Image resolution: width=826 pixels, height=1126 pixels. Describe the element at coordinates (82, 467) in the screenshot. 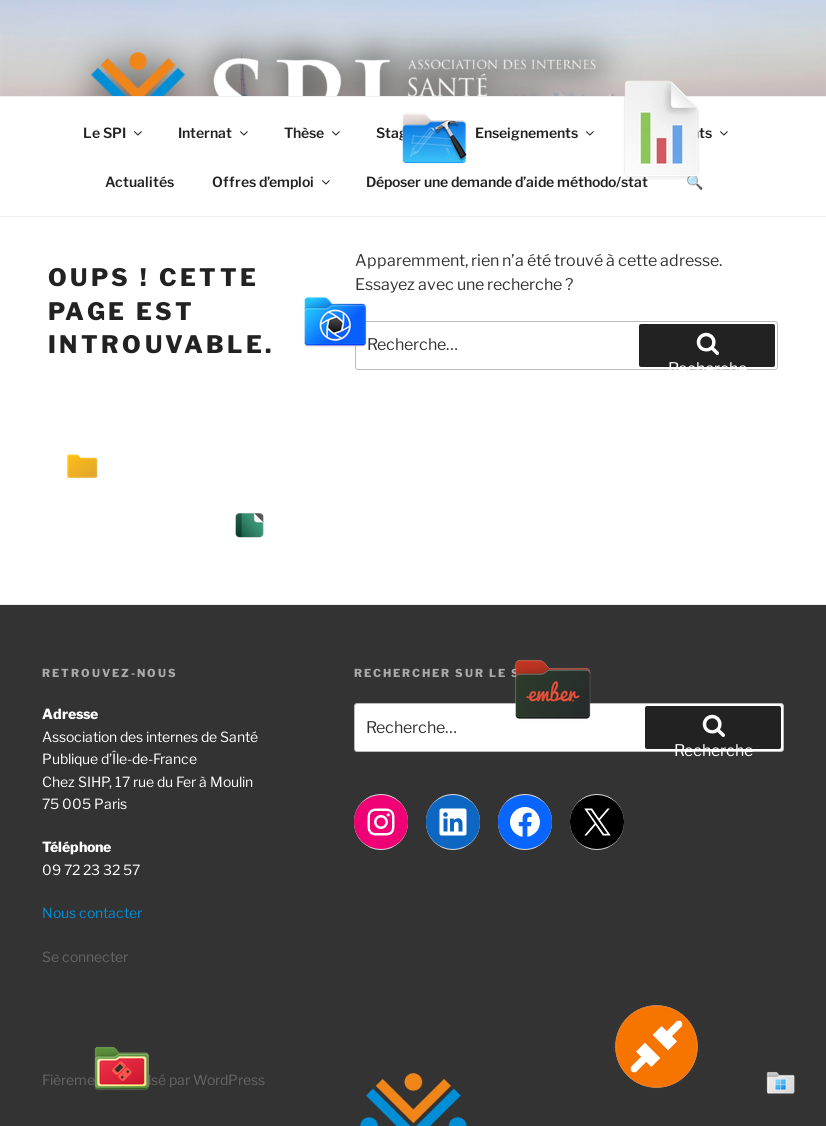

I see `open liveback folder` at that location.